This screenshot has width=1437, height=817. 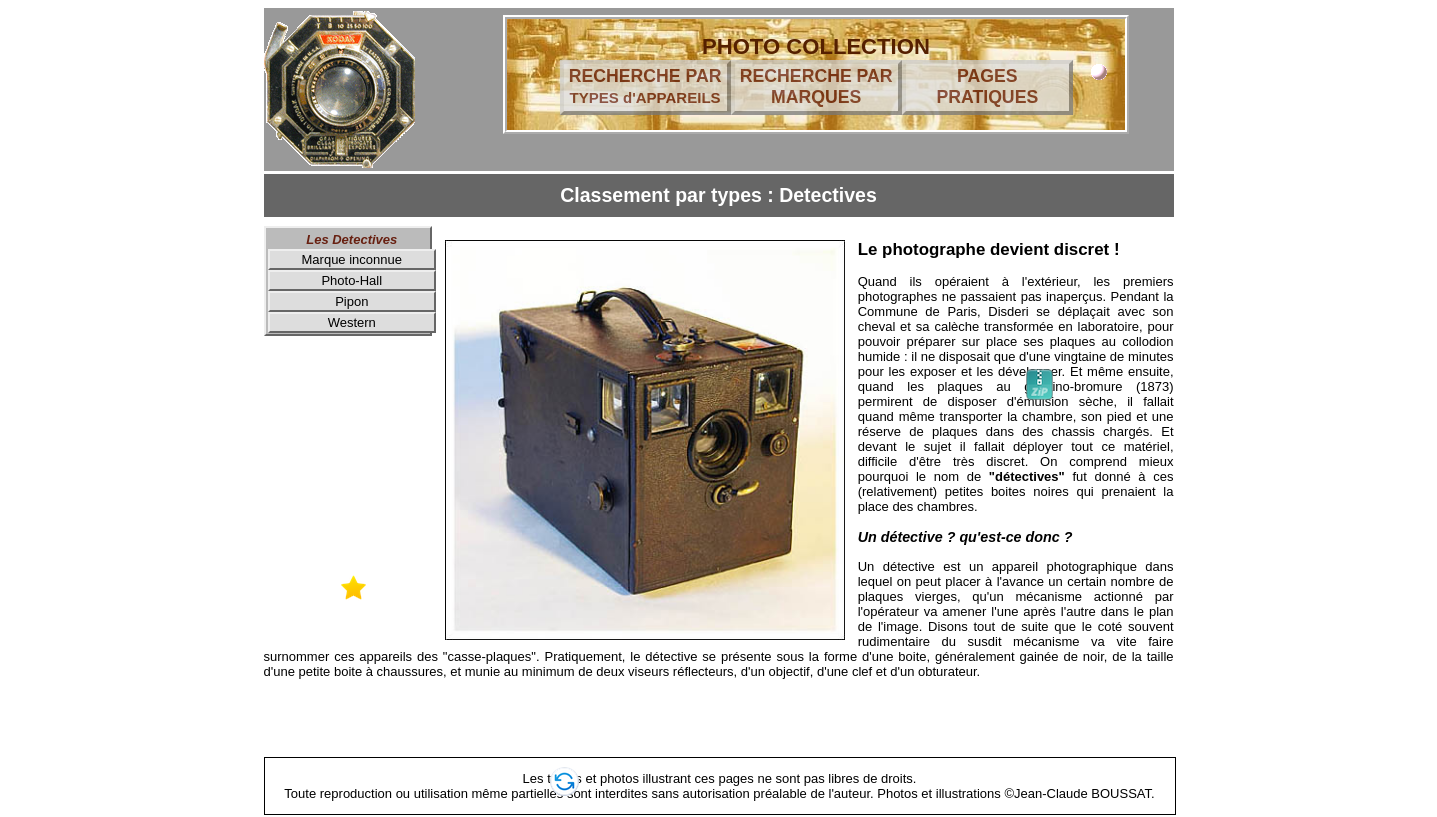 I want to click on mark item as favorite, so click(x=353, y=587).